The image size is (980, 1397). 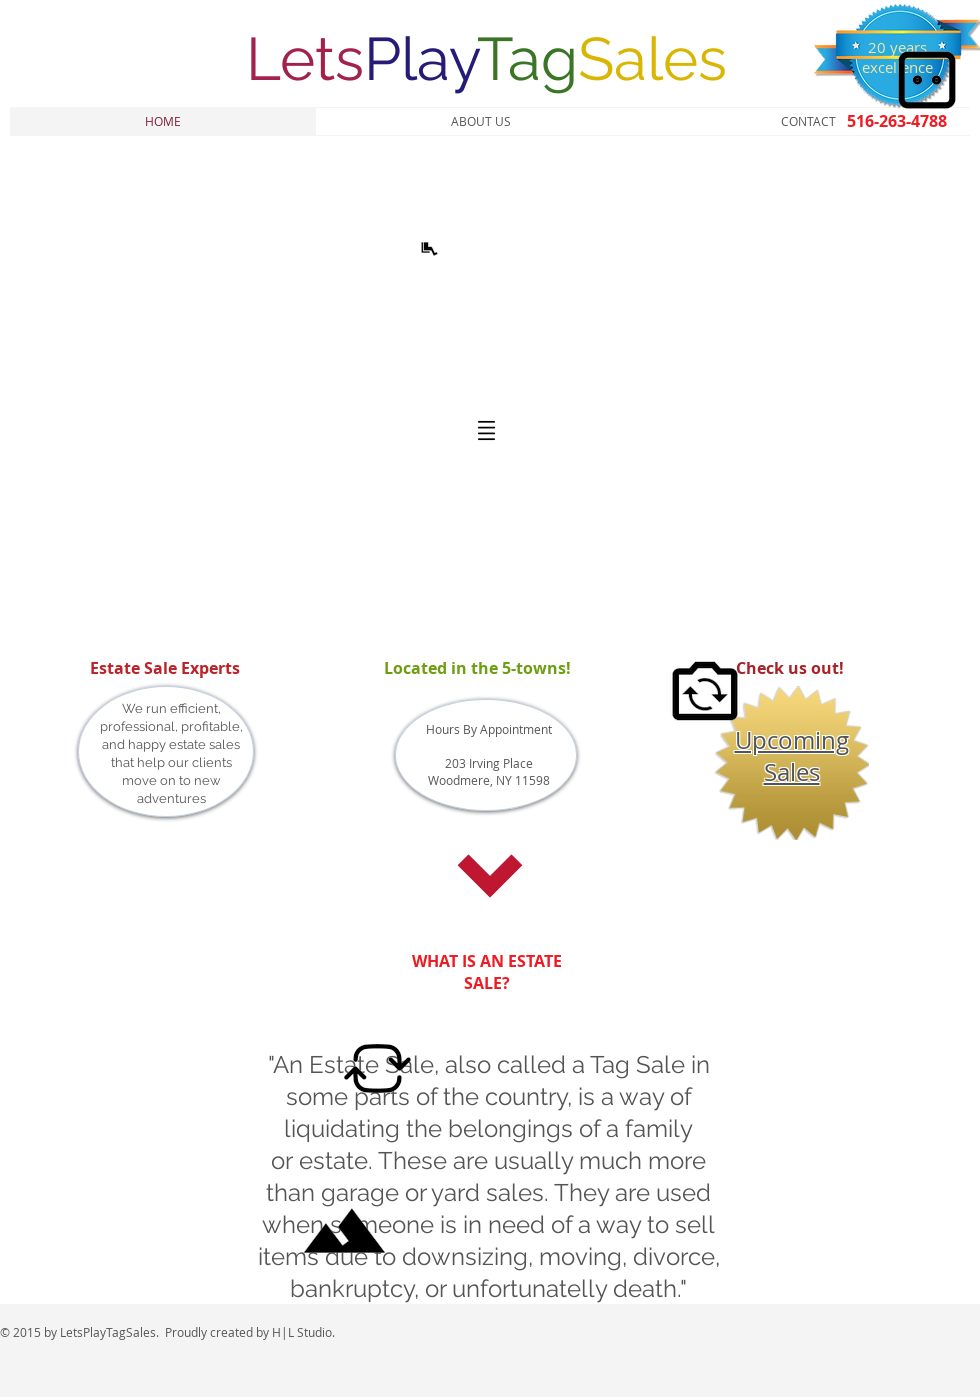 I want to click on switch between front and rear camera, so click(x=705, y=691).